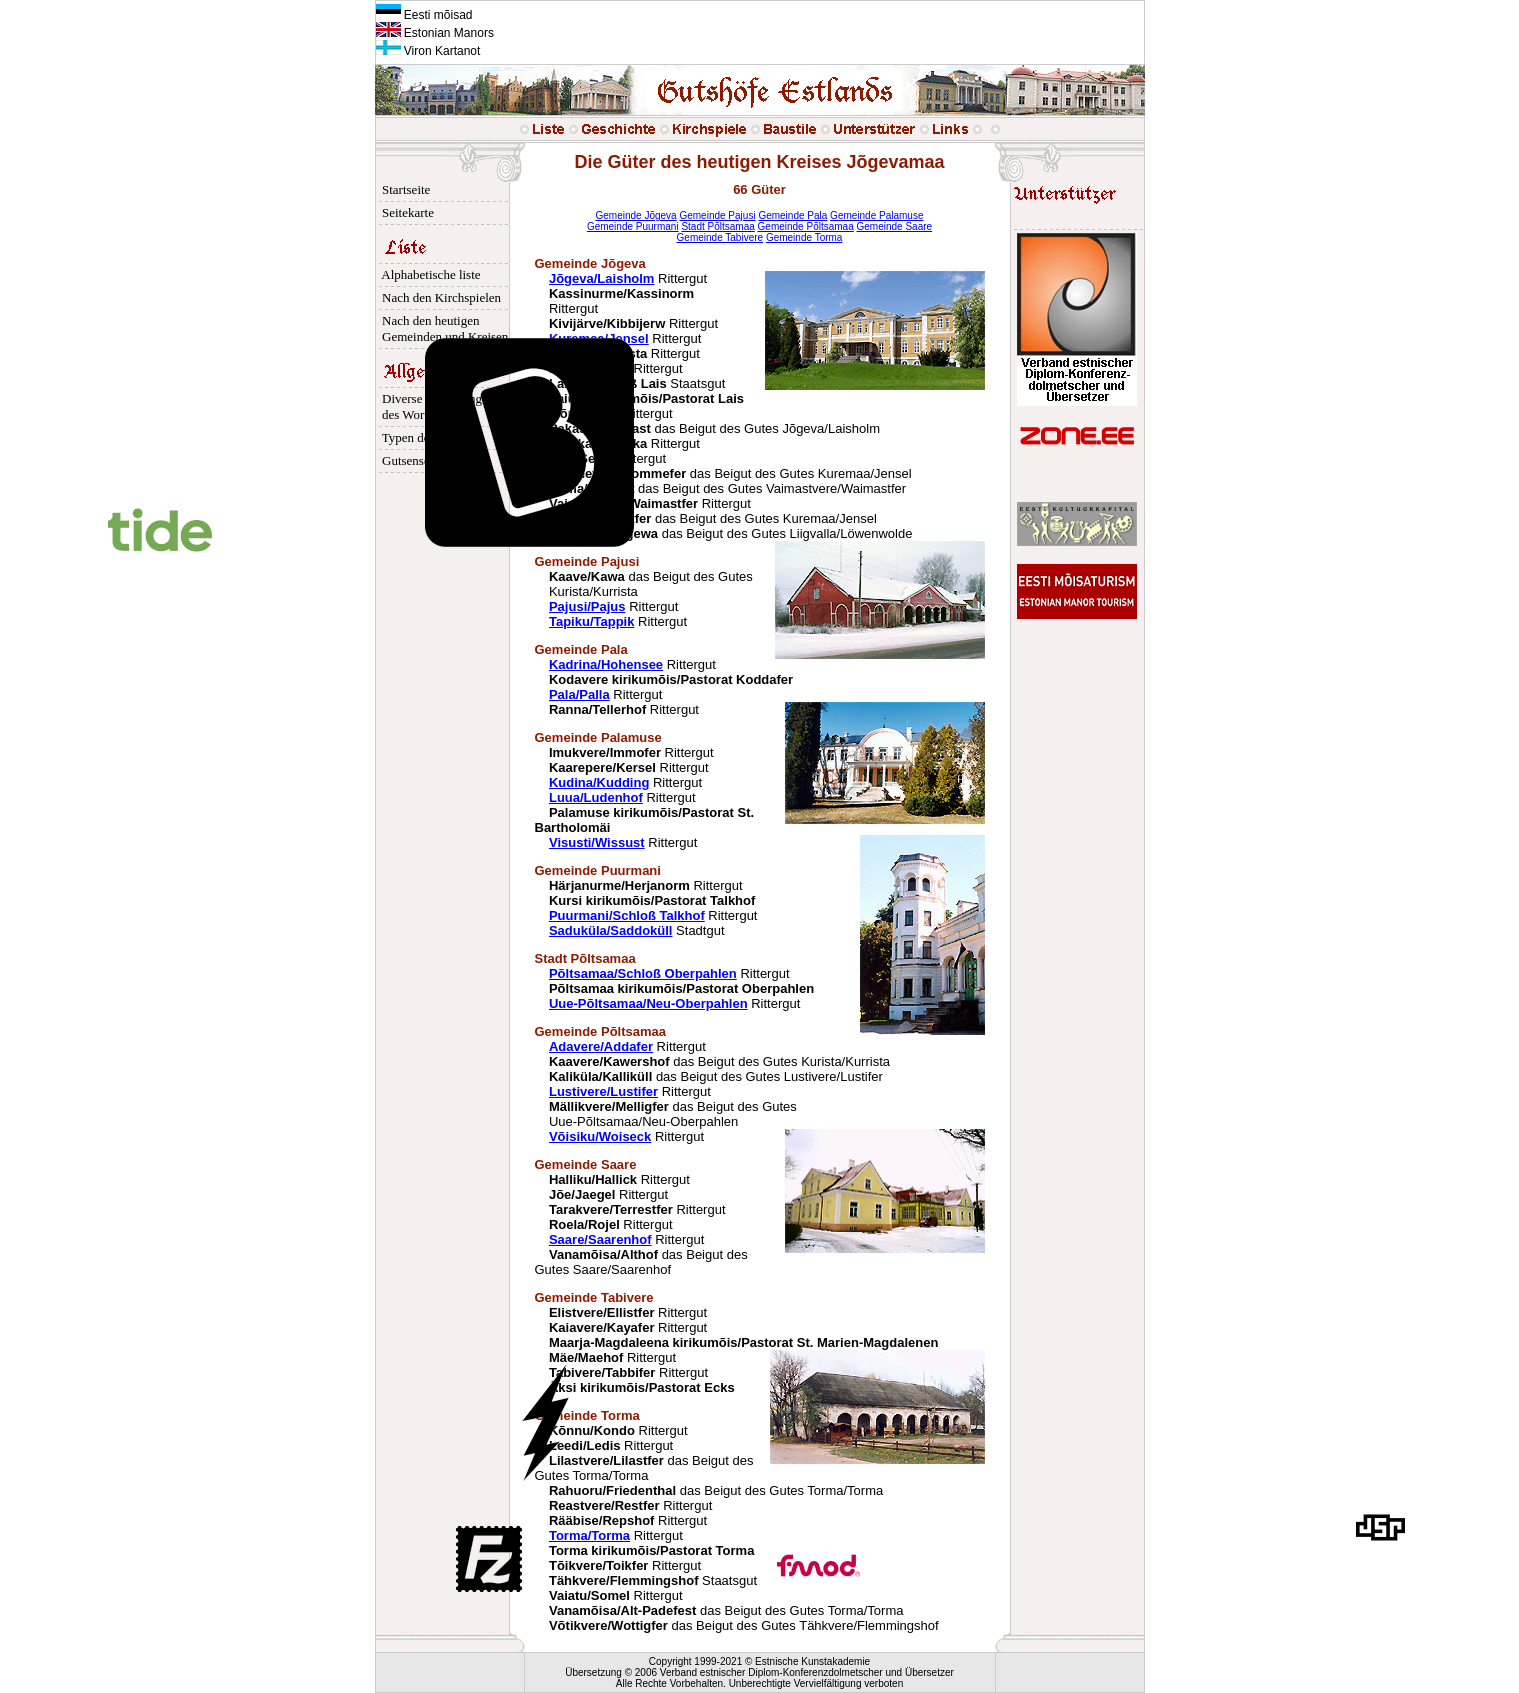 Image resolution: width=1519 pixels, height=1693 pixels. I want to click on hotwire brand logo, so click(545, 1422).